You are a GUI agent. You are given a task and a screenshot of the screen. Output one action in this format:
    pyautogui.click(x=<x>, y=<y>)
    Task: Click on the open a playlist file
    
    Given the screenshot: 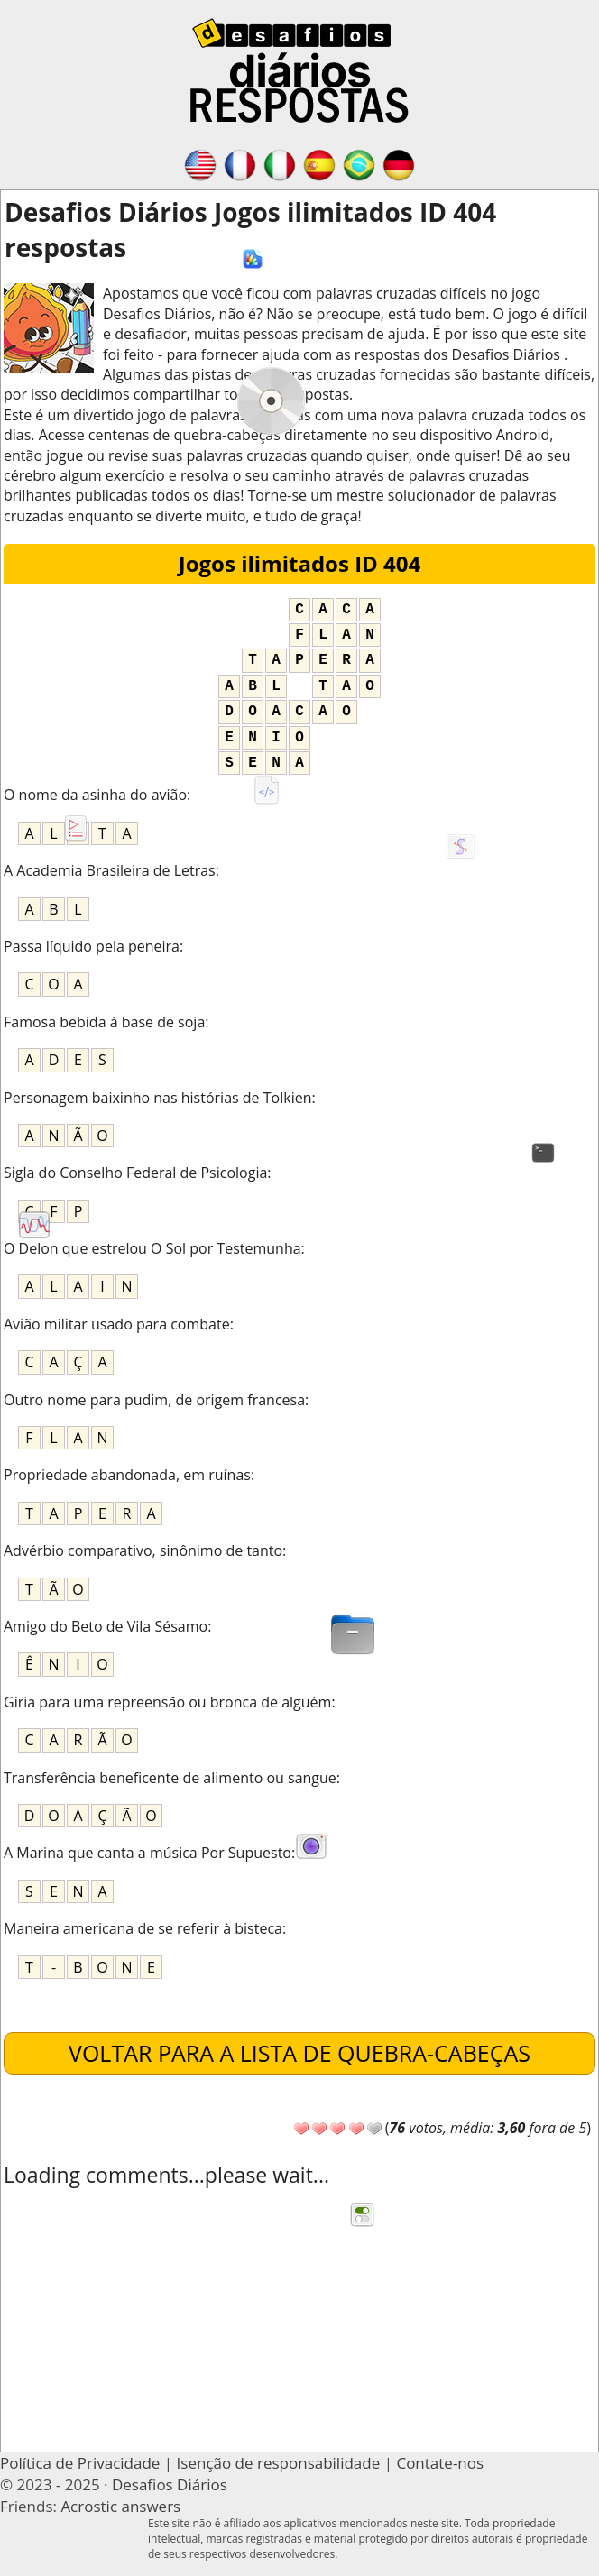 What is the action you would take?
    pyautogui.click(x=76, y=828)
    